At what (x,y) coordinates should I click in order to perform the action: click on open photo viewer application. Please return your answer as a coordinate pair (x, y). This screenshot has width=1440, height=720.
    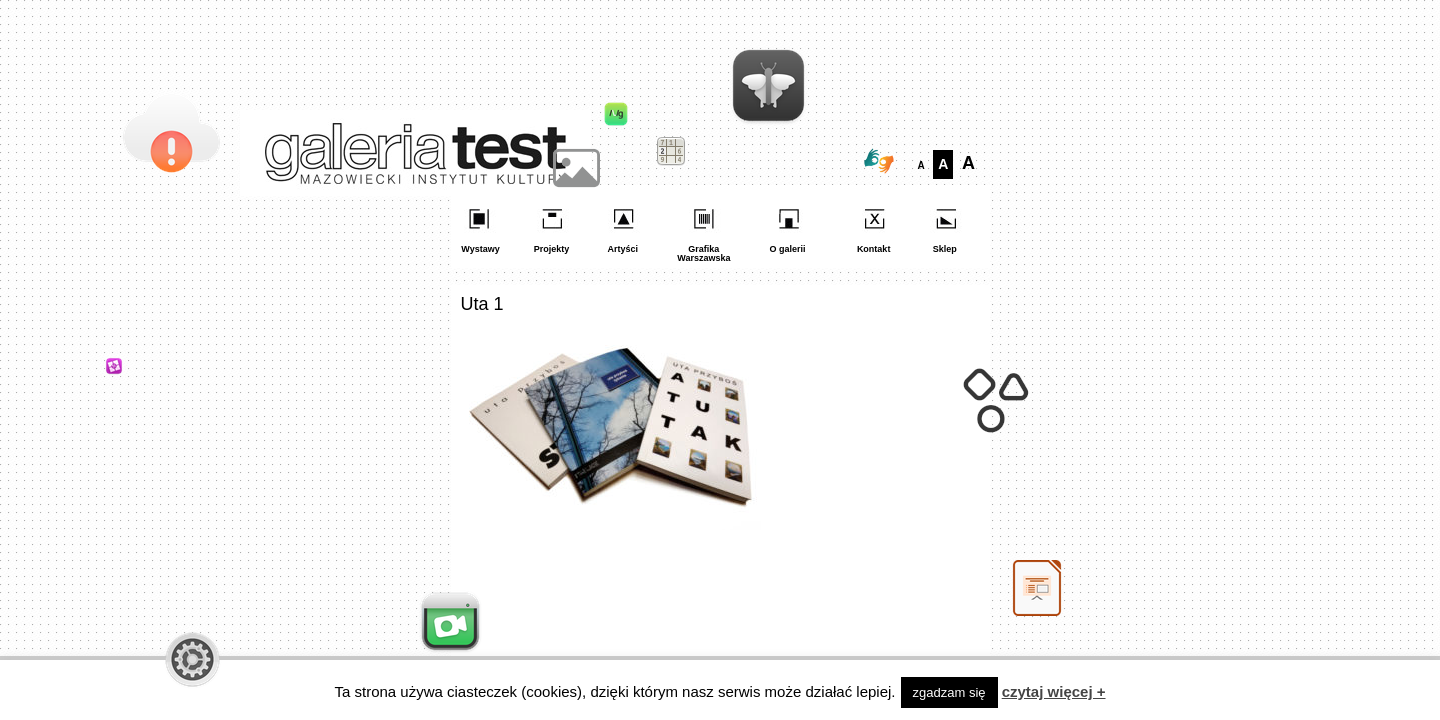
    Looking at the image, I should click on (576, 169).